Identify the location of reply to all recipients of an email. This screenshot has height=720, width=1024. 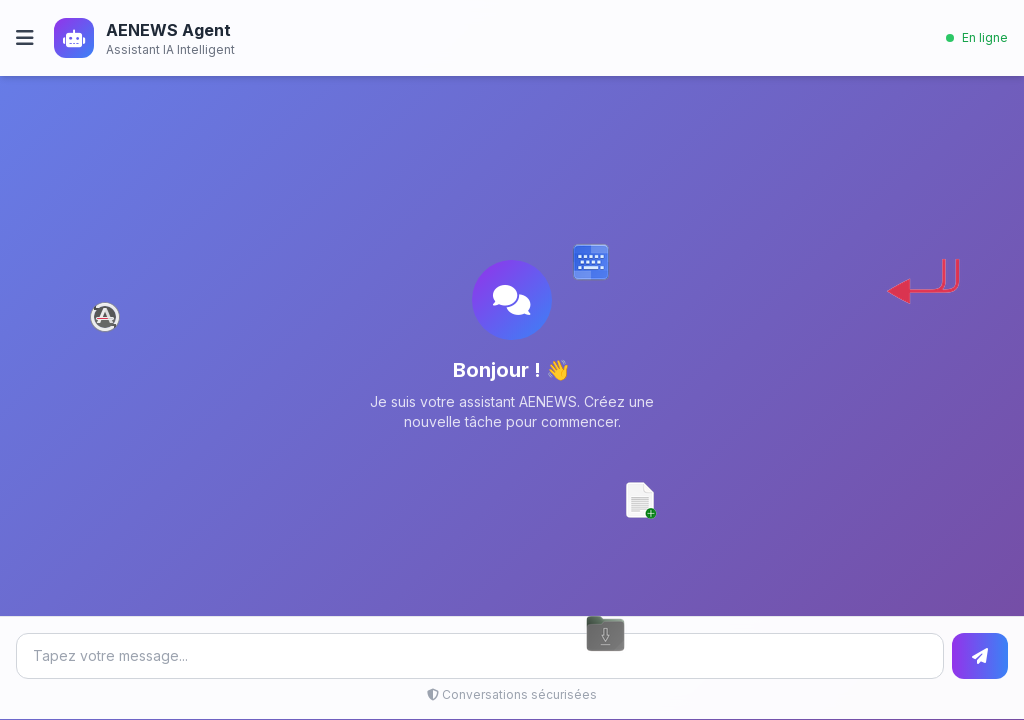
(922, 281).